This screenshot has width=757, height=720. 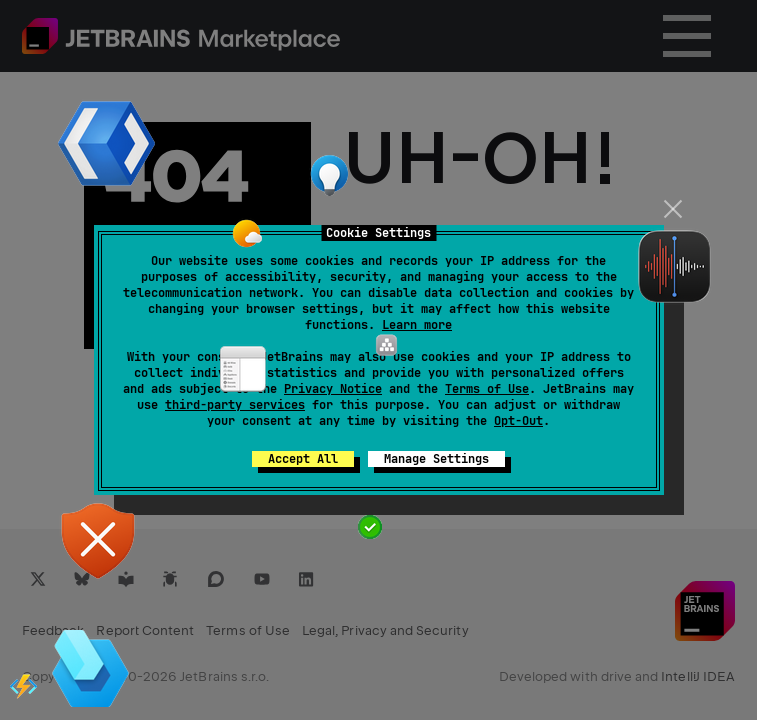 I want to click on open the interface settings application, so click(x=106, y=143).